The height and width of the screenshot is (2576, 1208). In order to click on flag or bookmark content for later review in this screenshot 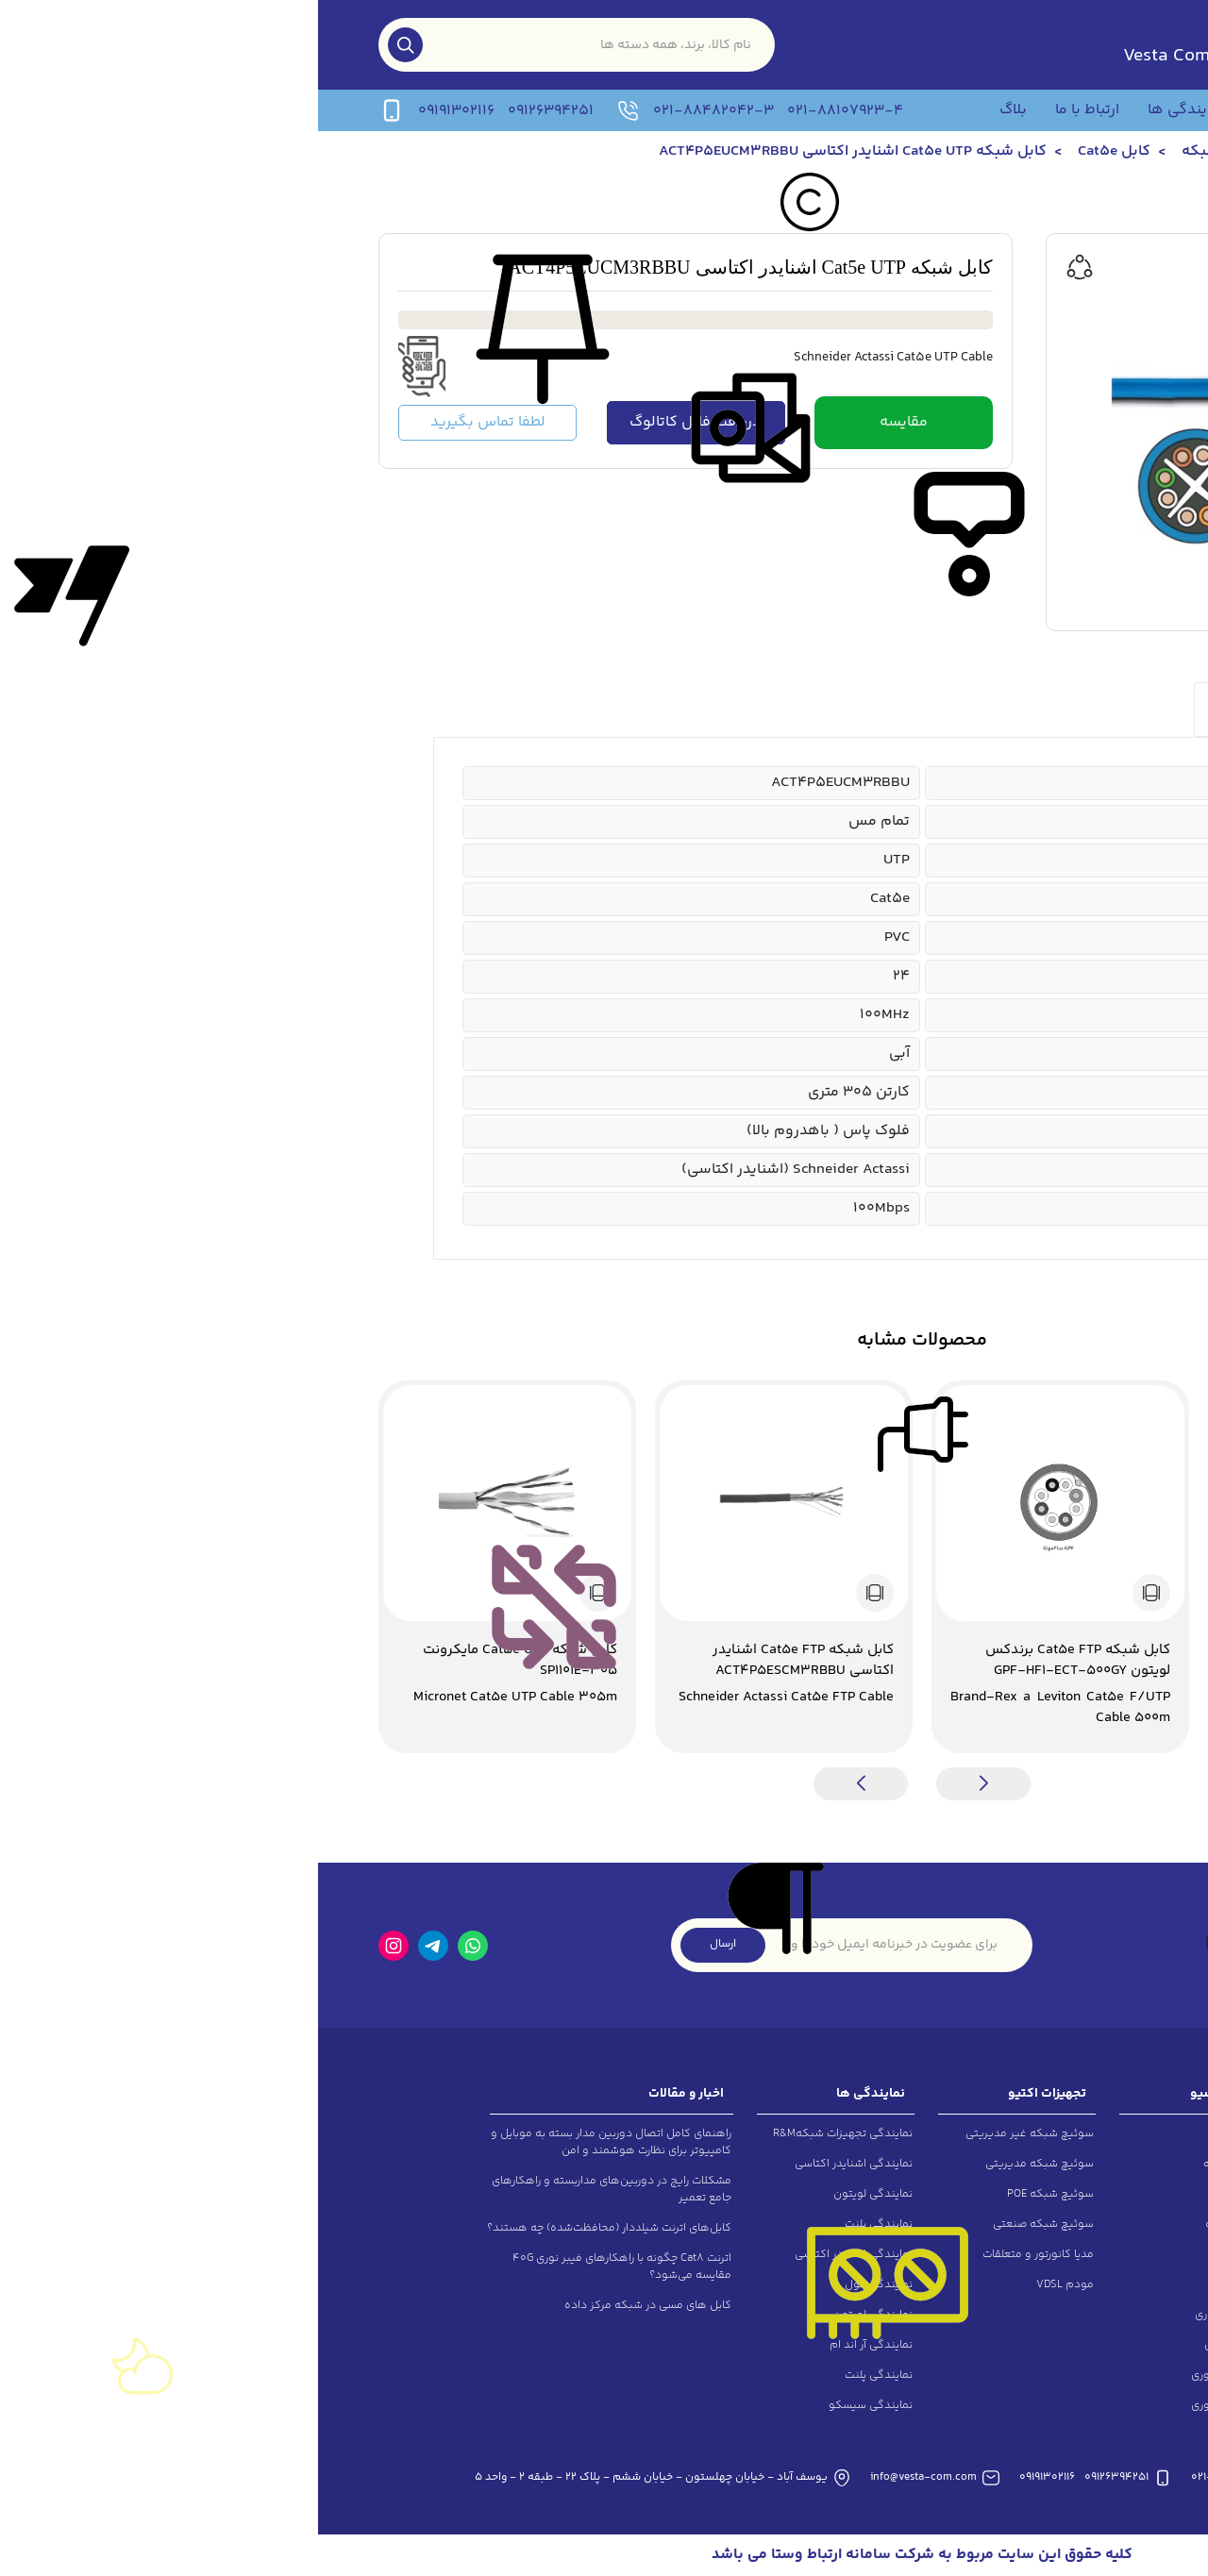, I will do `click(71, 592)`.